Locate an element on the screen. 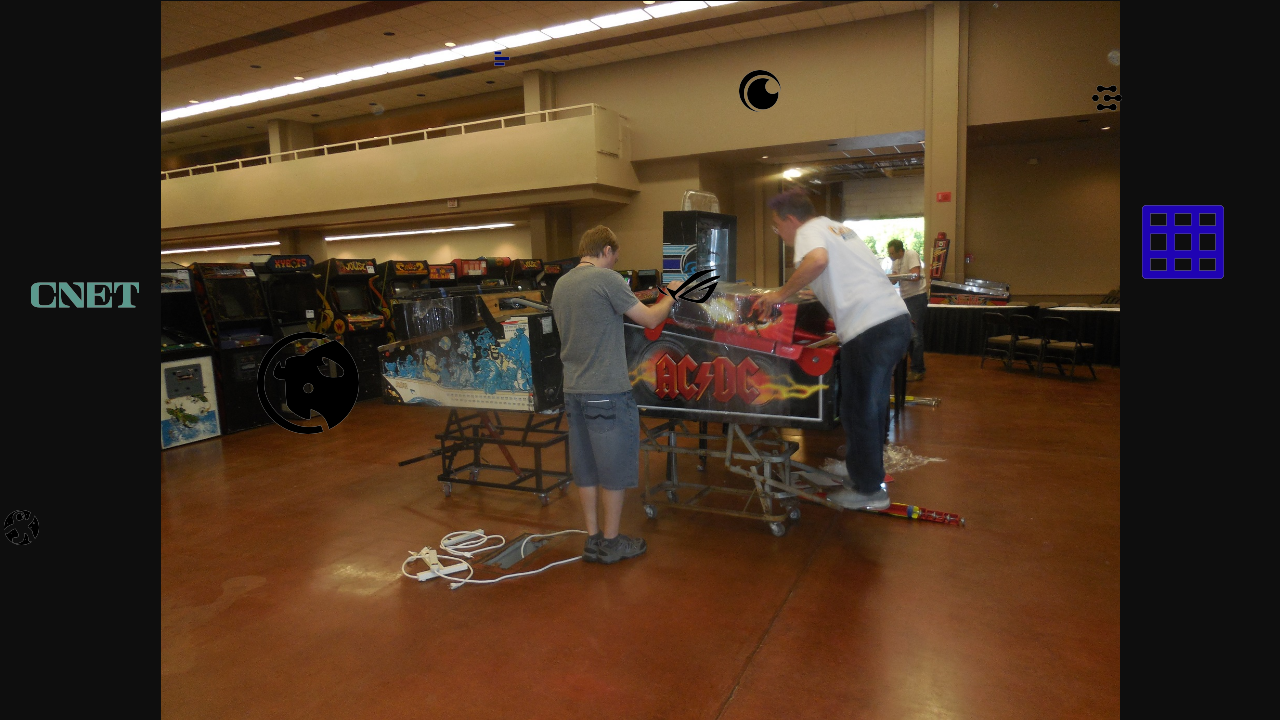 This screenshot has height=720, width=1280. open the odysee app is located at coordinates (21, 527).